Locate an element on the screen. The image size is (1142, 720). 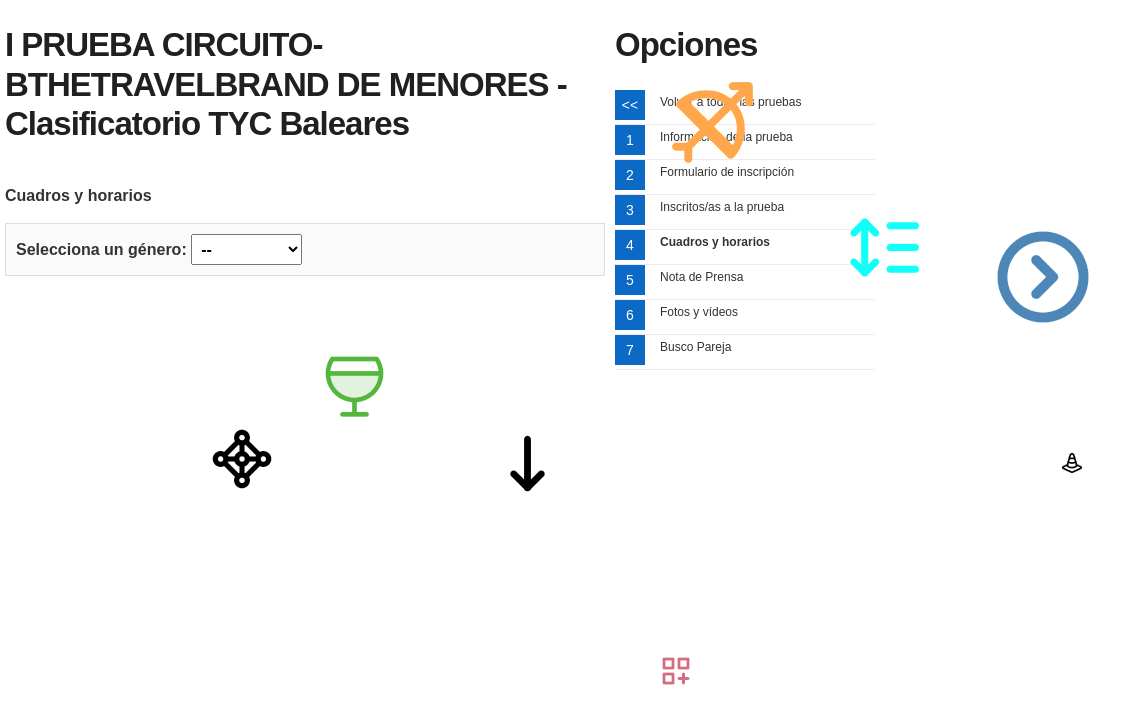
go to next item or step is located at coordinates (1043, 277).